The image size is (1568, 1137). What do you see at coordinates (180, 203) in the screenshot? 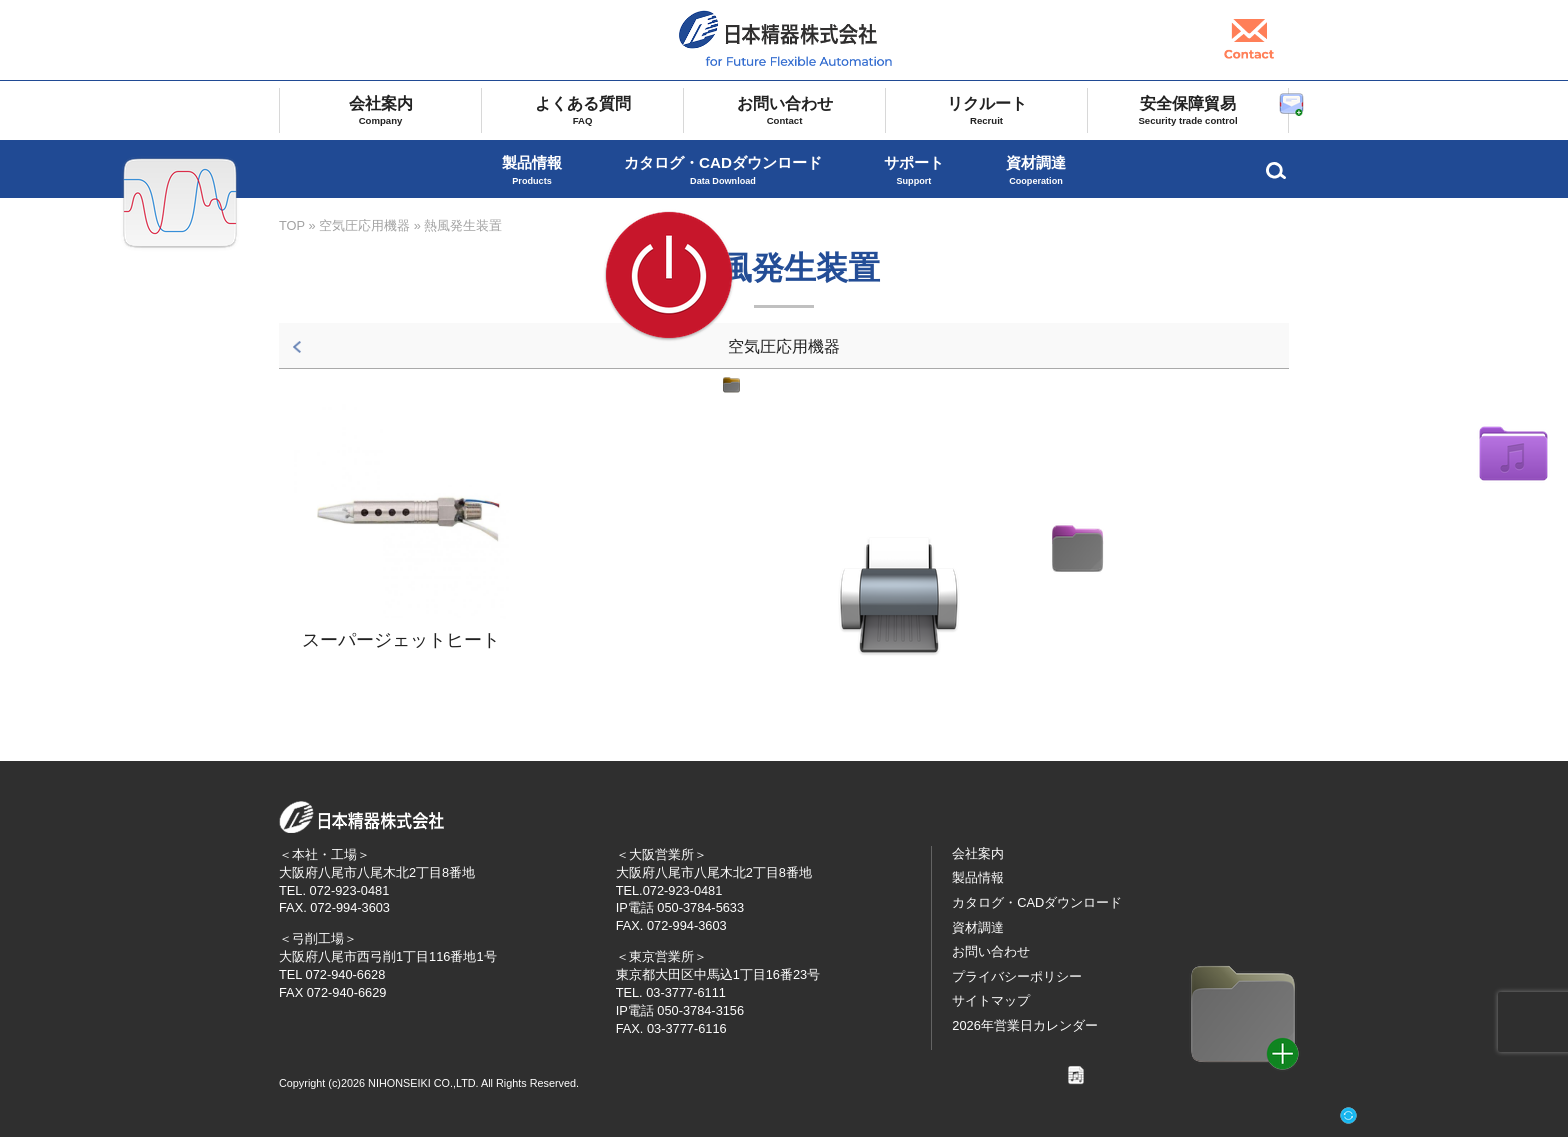
I see `open power statistics application` at bounding box center [180, 203].